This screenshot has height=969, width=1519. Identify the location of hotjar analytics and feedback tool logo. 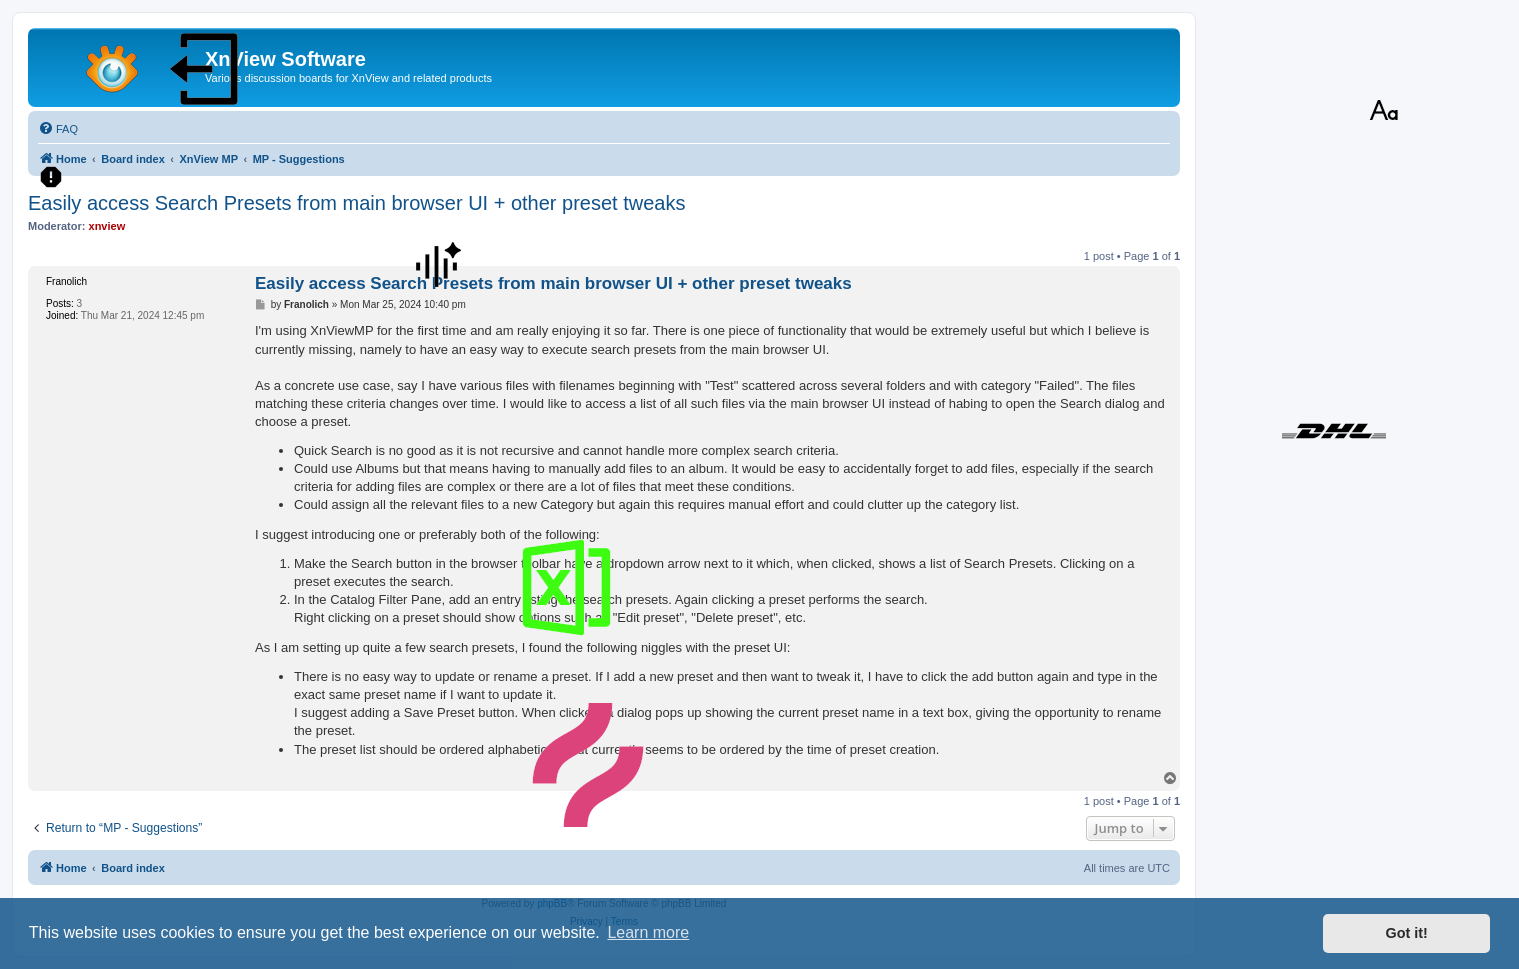
(588, 765).